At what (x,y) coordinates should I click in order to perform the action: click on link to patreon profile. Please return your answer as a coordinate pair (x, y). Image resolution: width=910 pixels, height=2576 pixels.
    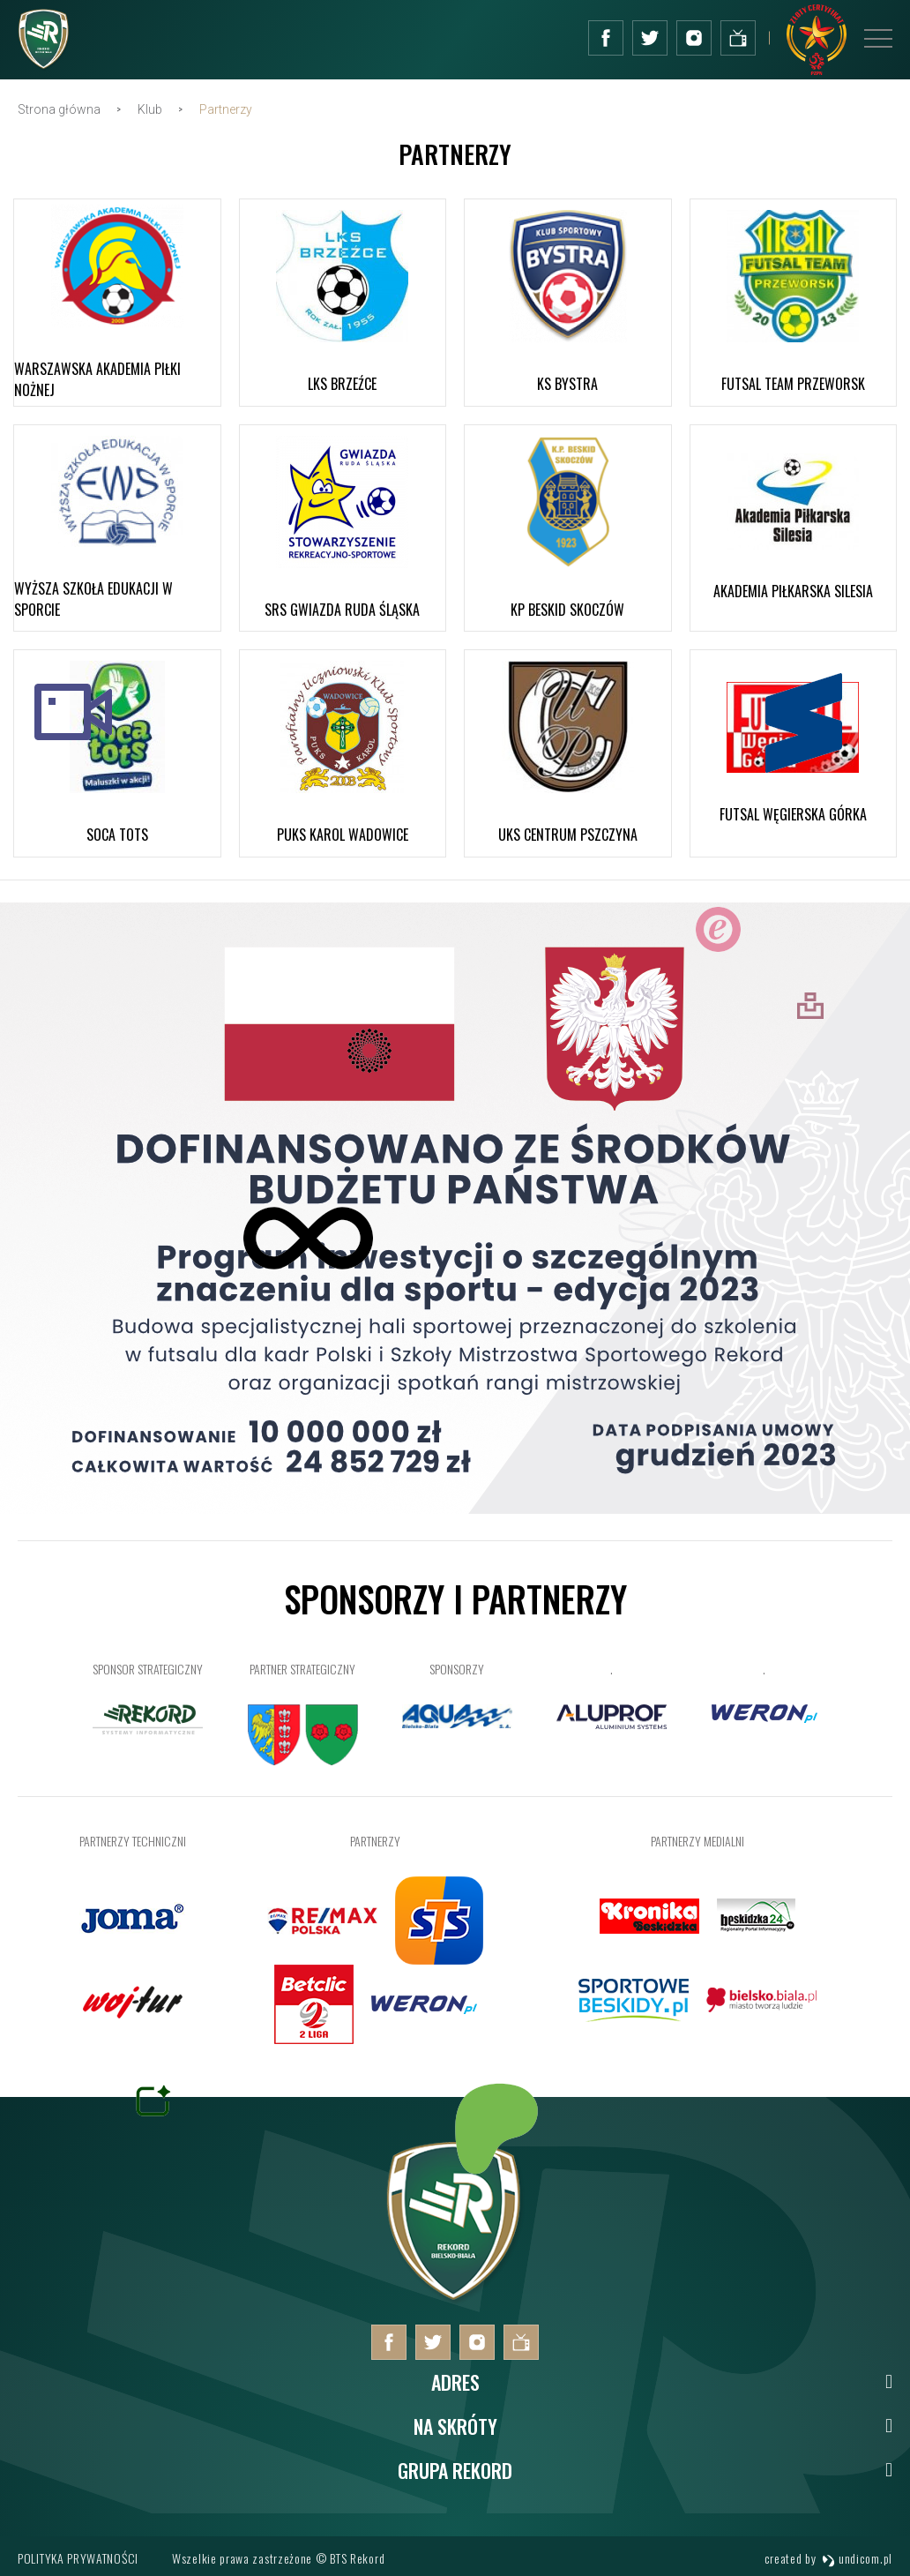
    Looking at the image, I should click on (496, 2129).